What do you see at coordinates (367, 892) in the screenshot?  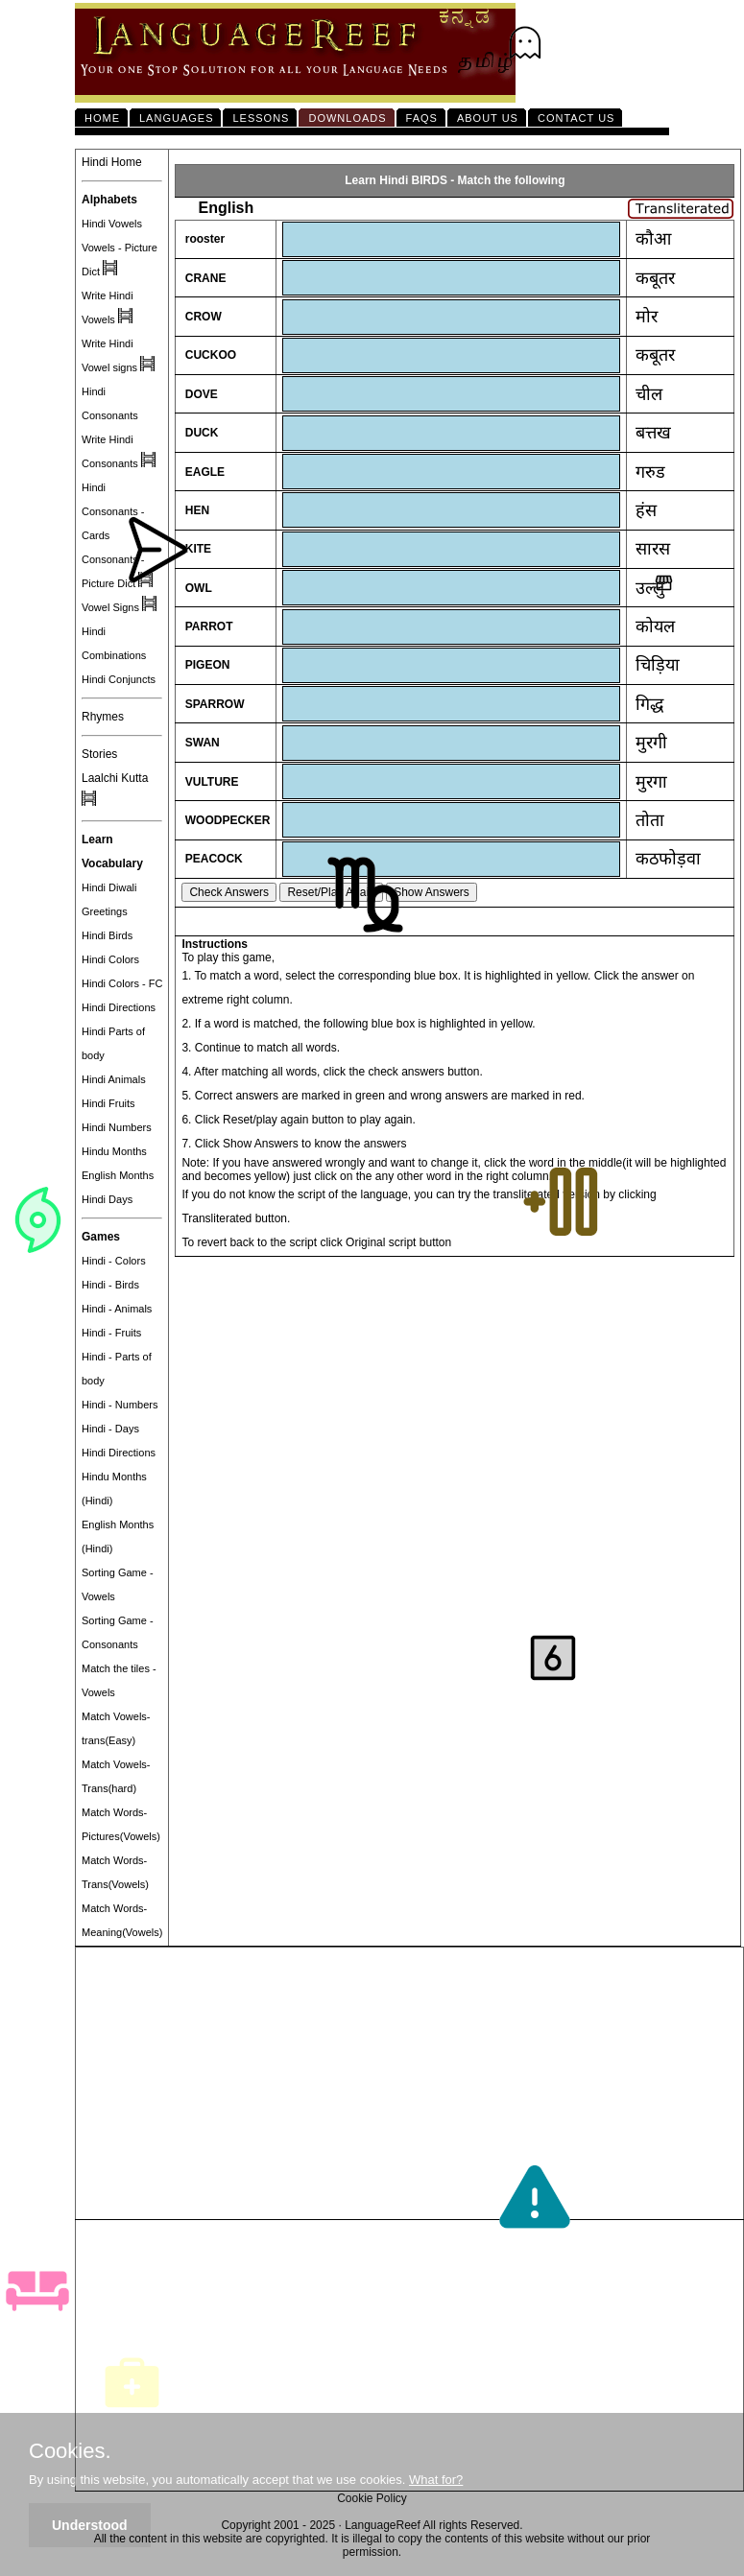 I see `indicates virgo zodiac sign` at bounding box center [367, 892].